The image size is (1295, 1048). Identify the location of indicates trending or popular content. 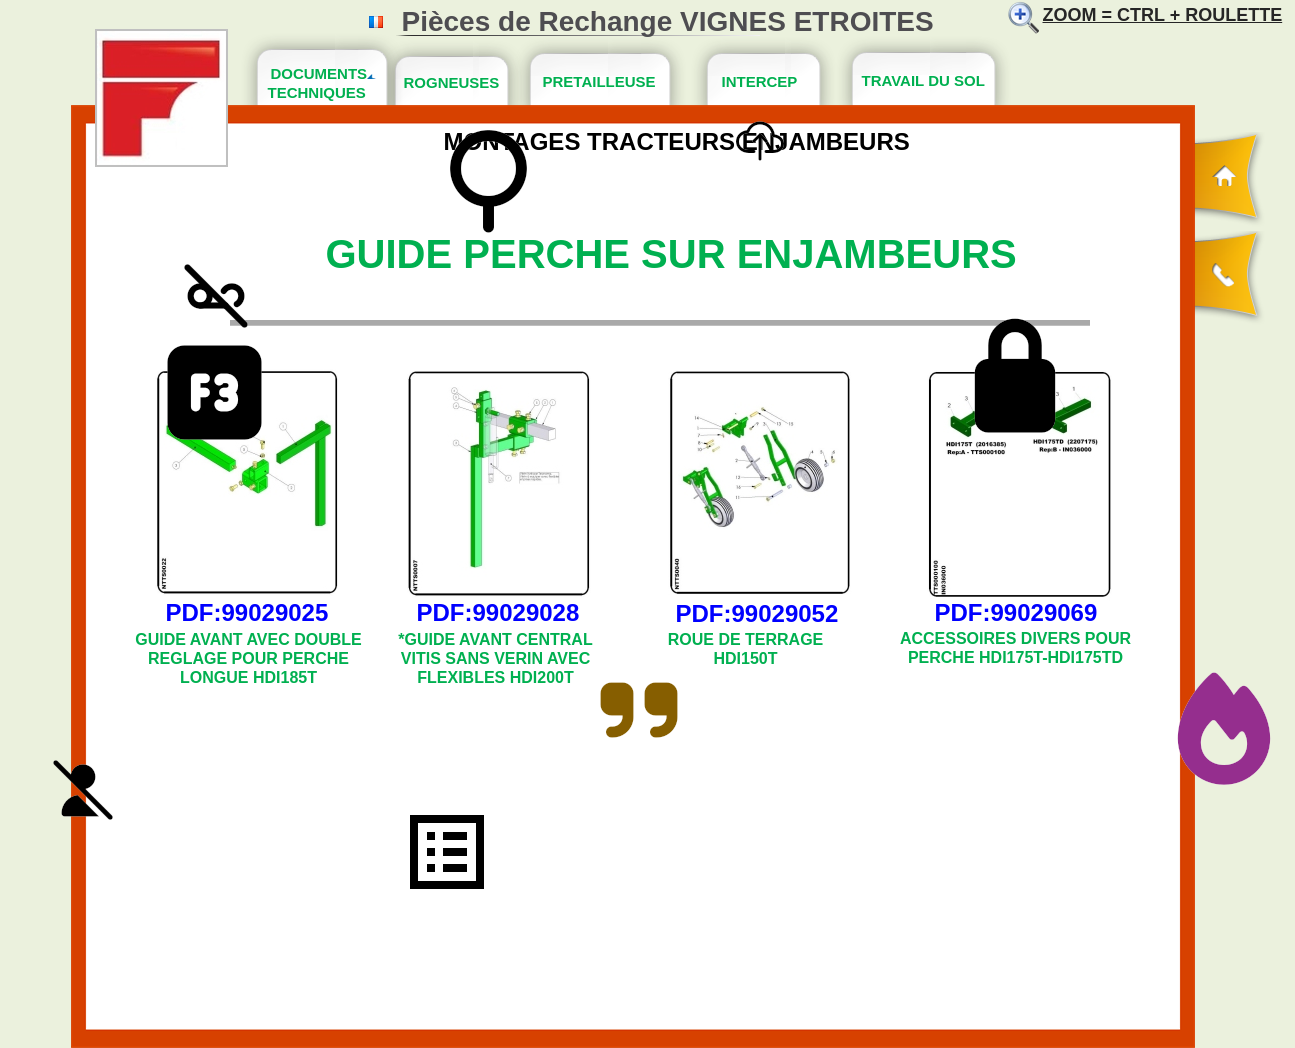
(1224, 732).